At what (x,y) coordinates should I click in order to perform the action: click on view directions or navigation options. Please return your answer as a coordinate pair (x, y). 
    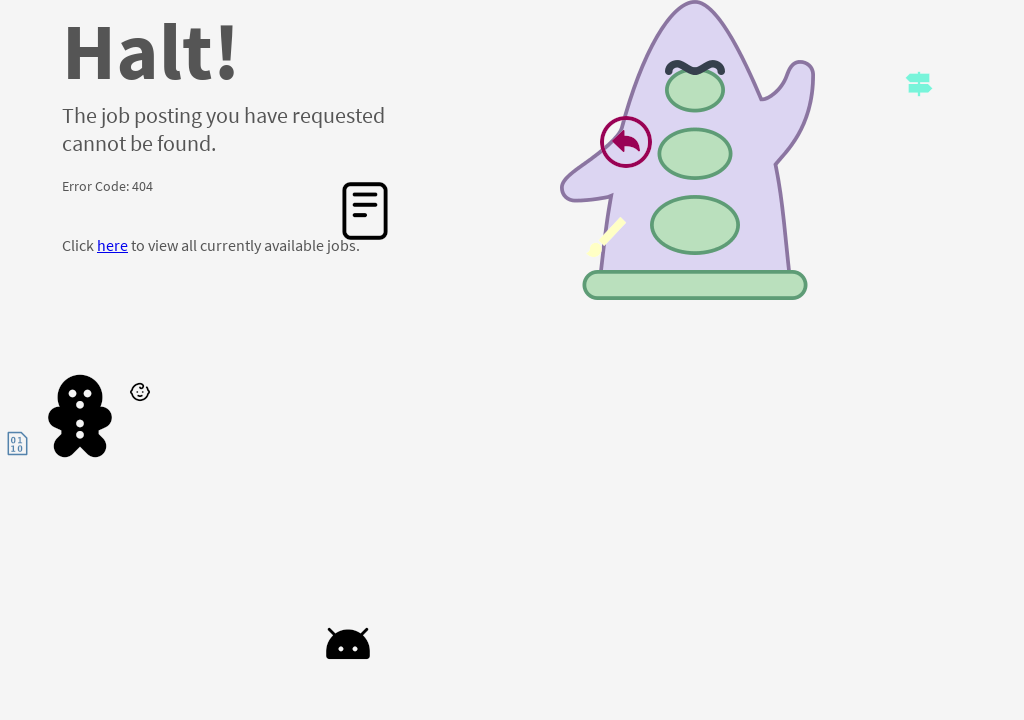
    Looking at the image, I should click on (919, 84).